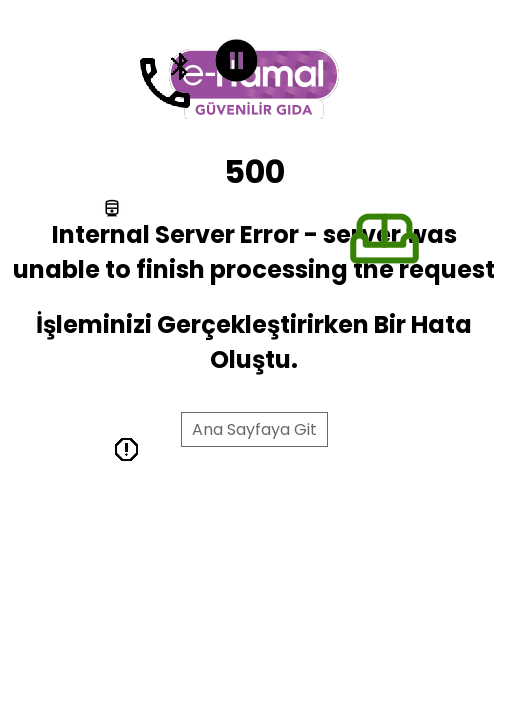  What do you see at coordinates (384, 238) in the screenshot?
I see `browse furniture or home decor items` at bounding box center [384, 238].